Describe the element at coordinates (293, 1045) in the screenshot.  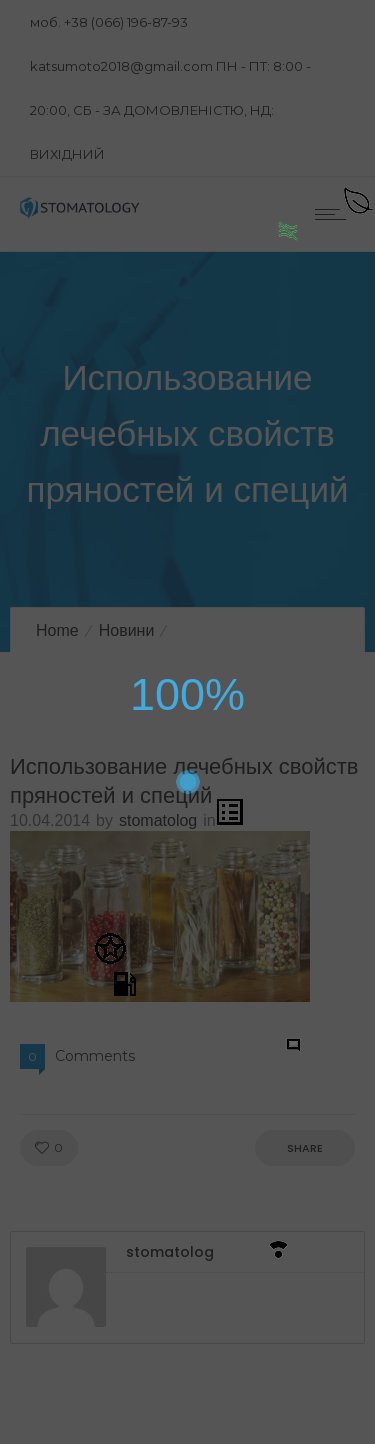
I see `add a comment to this item` at that location.